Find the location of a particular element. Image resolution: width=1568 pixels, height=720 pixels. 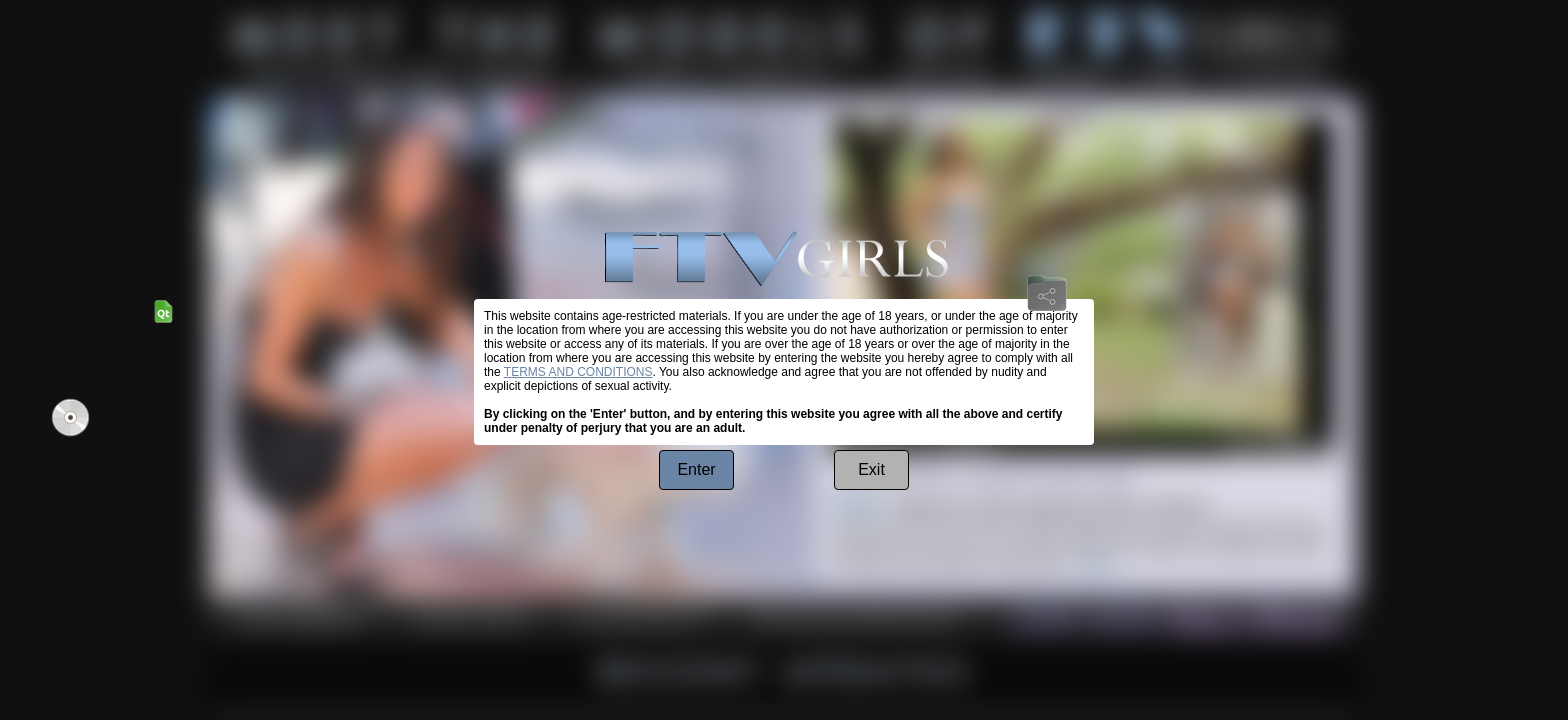

open your public shared folder is located at coordinates (1047, 293).